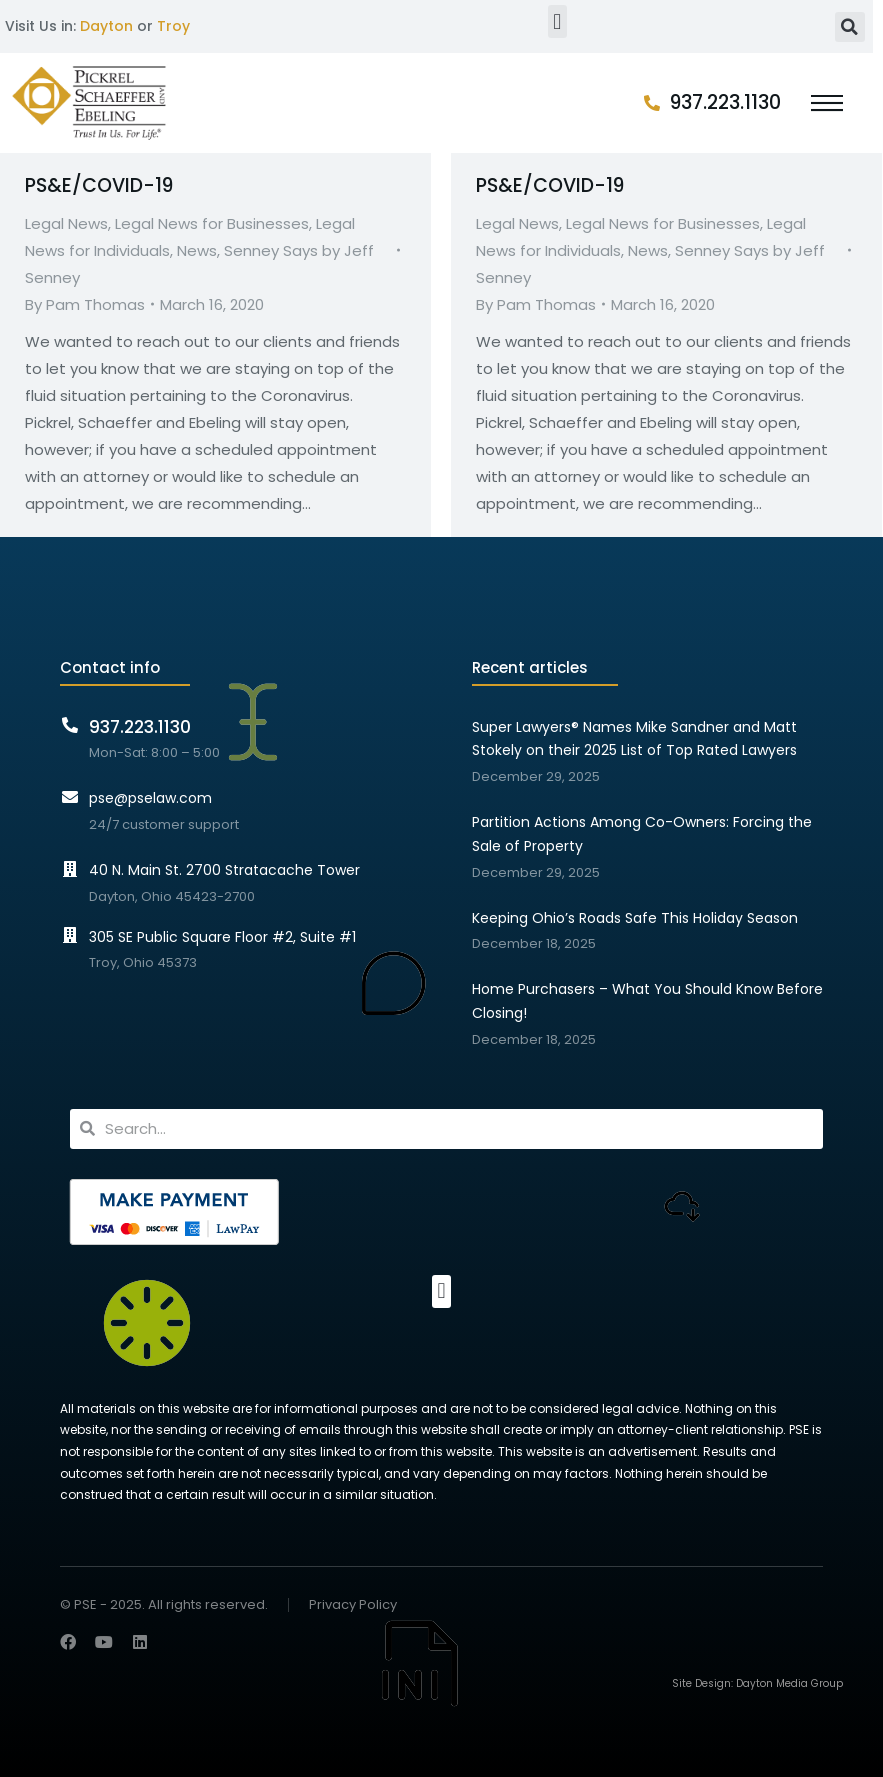  Describe the element at coordinates (253, 722) in the screenshot. I see `text input field is active` at that location.